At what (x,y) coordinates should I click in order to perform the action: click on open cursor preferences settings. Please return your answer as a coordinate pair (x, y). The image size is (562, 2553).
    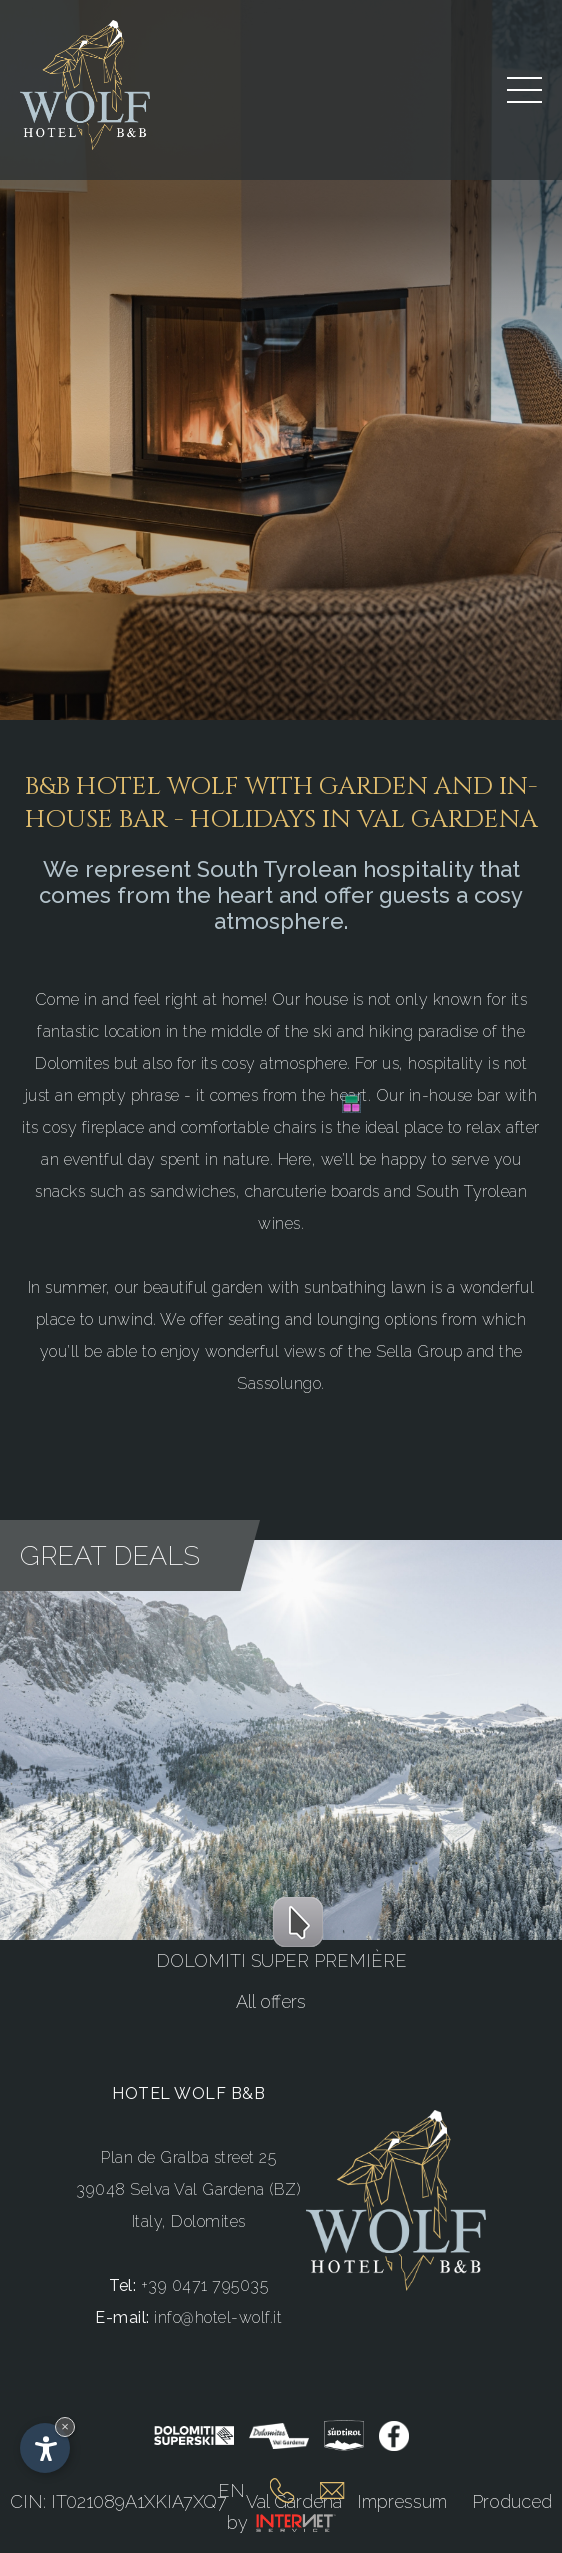
    Looking at the image, I should click on (298, 1922).